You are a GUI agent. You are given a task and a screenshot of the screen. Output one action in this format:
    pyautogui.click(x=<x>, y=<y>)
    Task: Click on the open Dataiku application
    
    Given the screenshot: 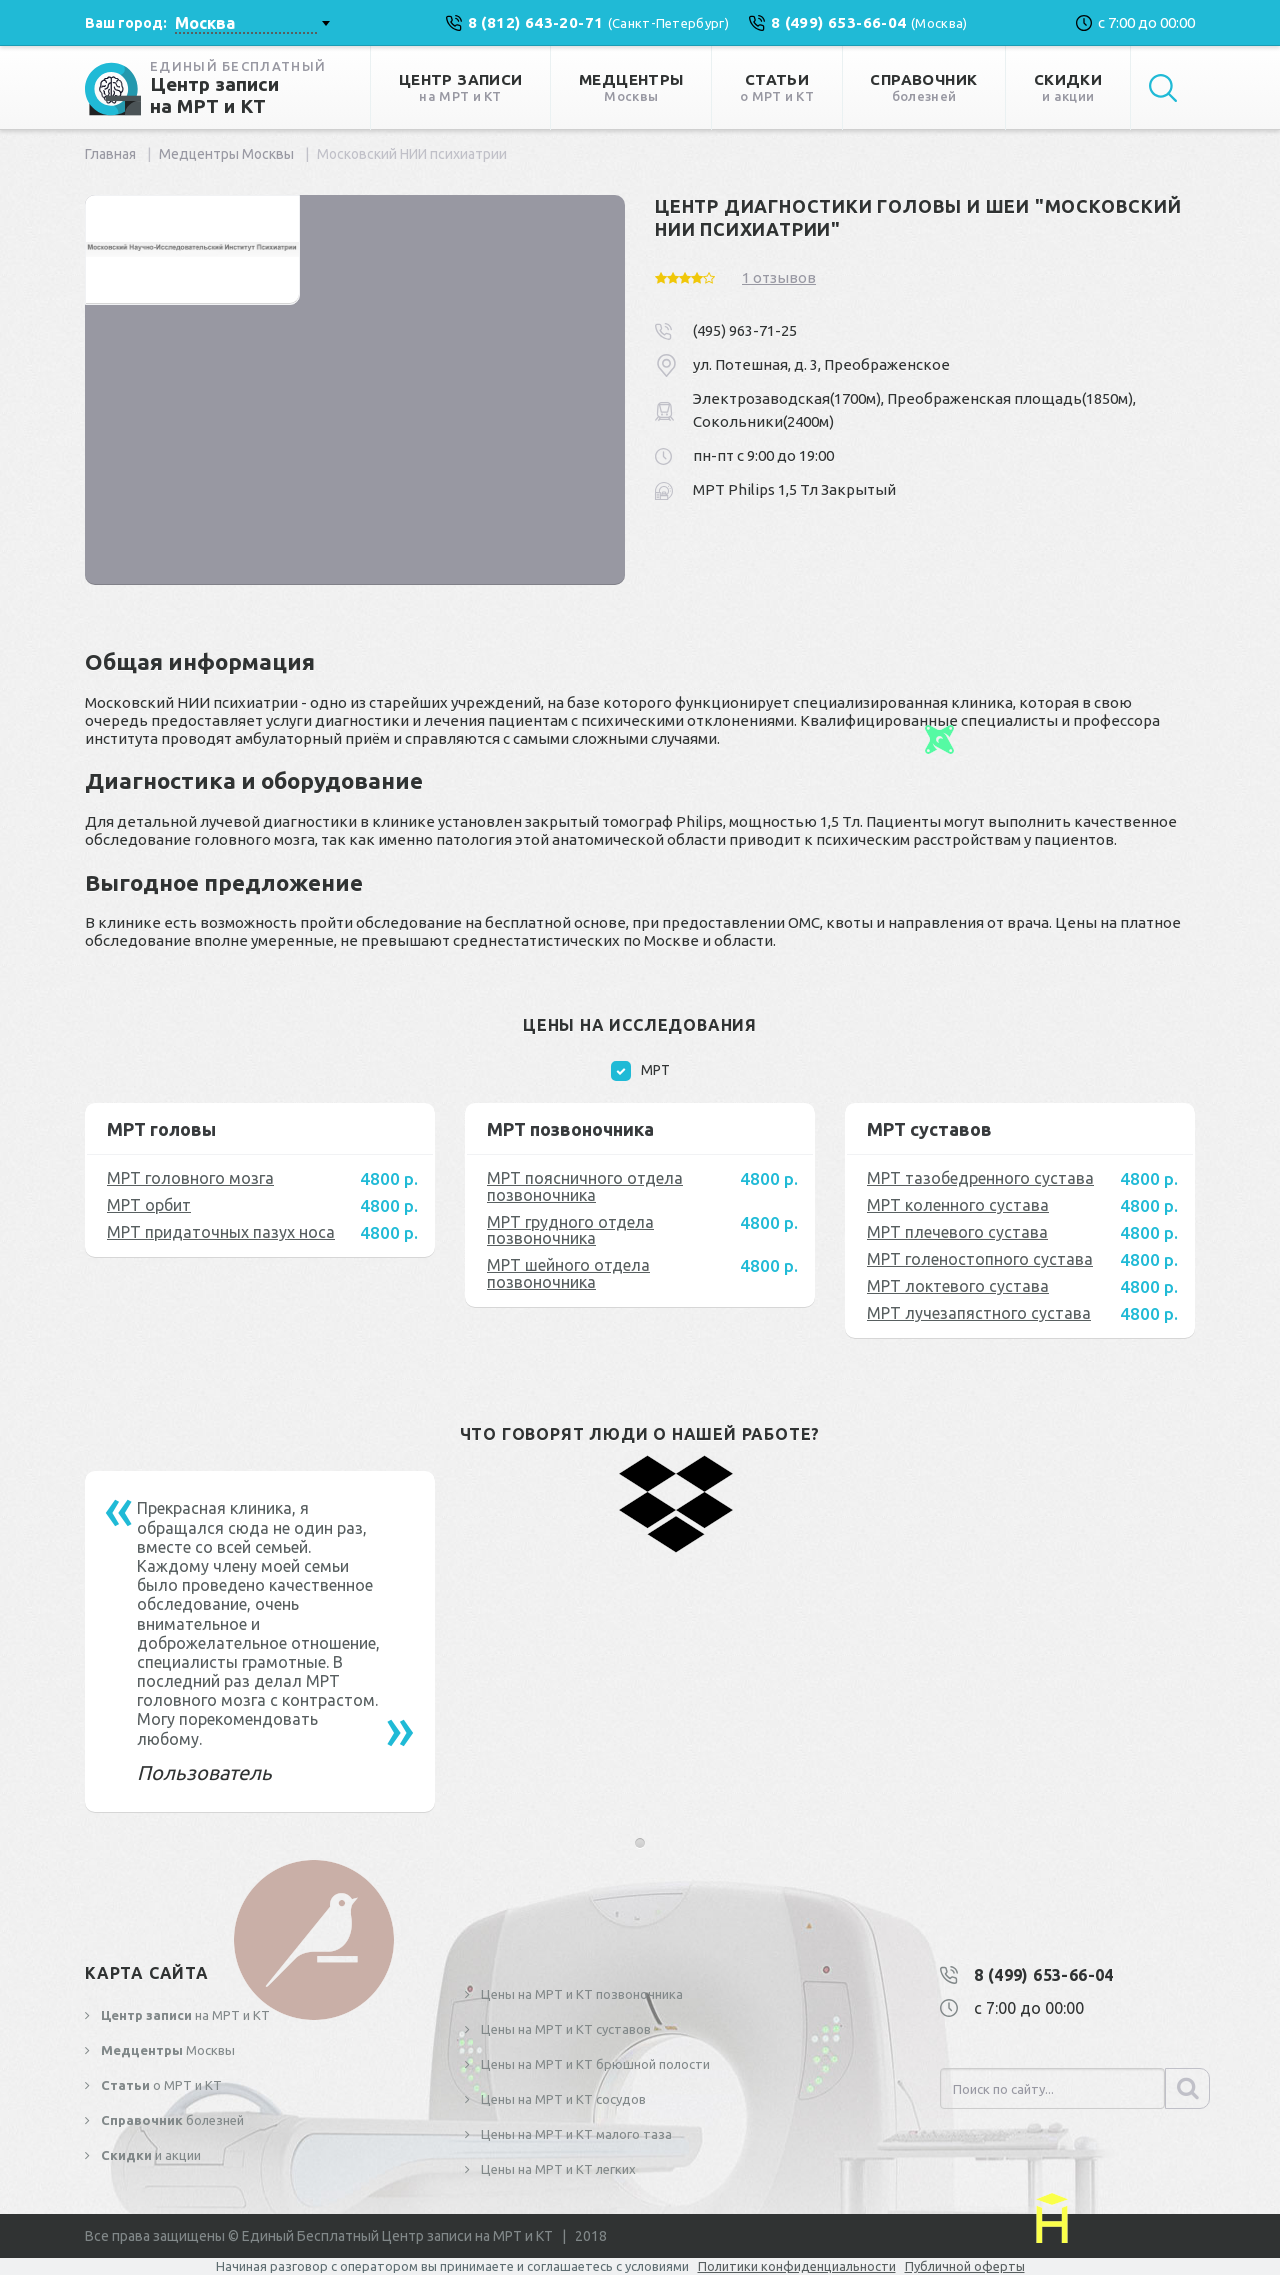 What is the action you would take?
    pyautogui.click(x=314, y=1940)
    